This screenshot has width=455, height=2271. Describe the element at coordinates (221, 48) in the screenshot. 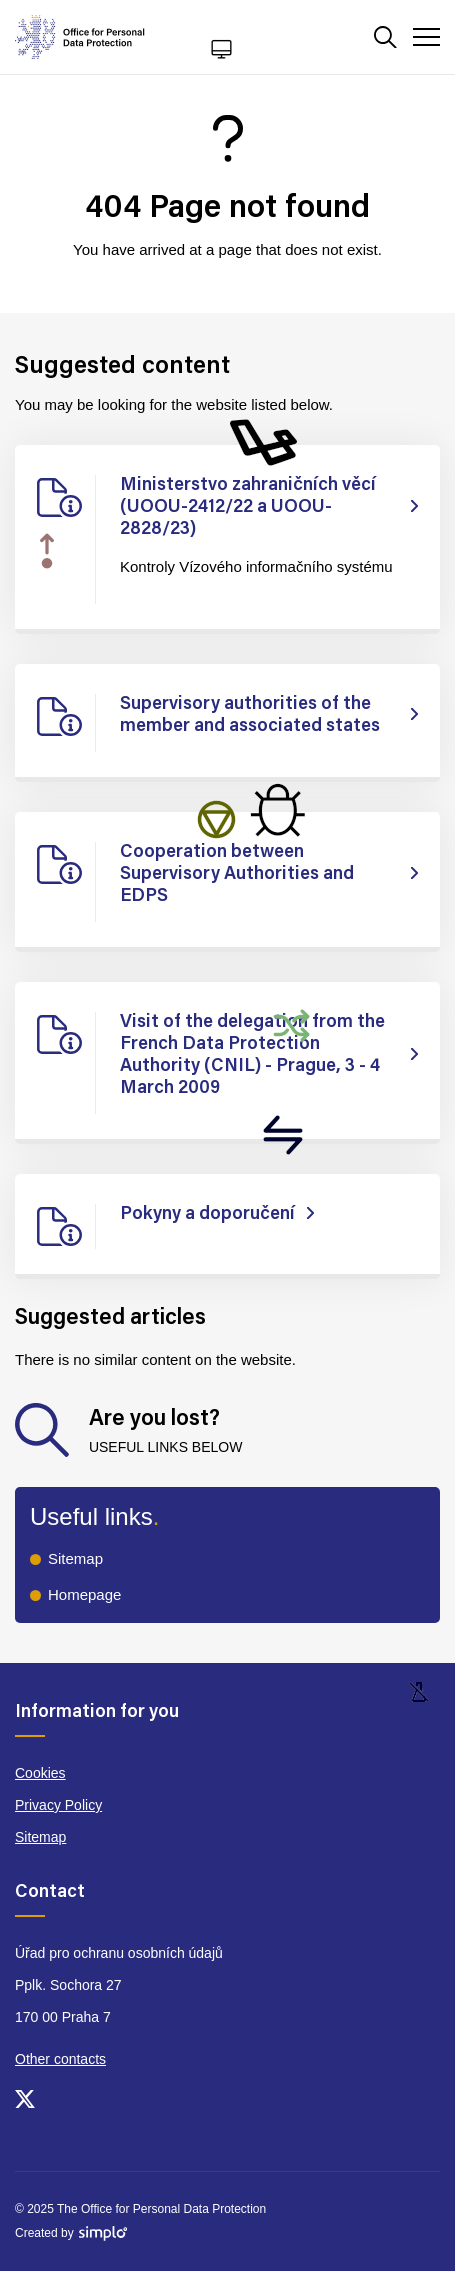

I see `switch to desktop view` at that location.